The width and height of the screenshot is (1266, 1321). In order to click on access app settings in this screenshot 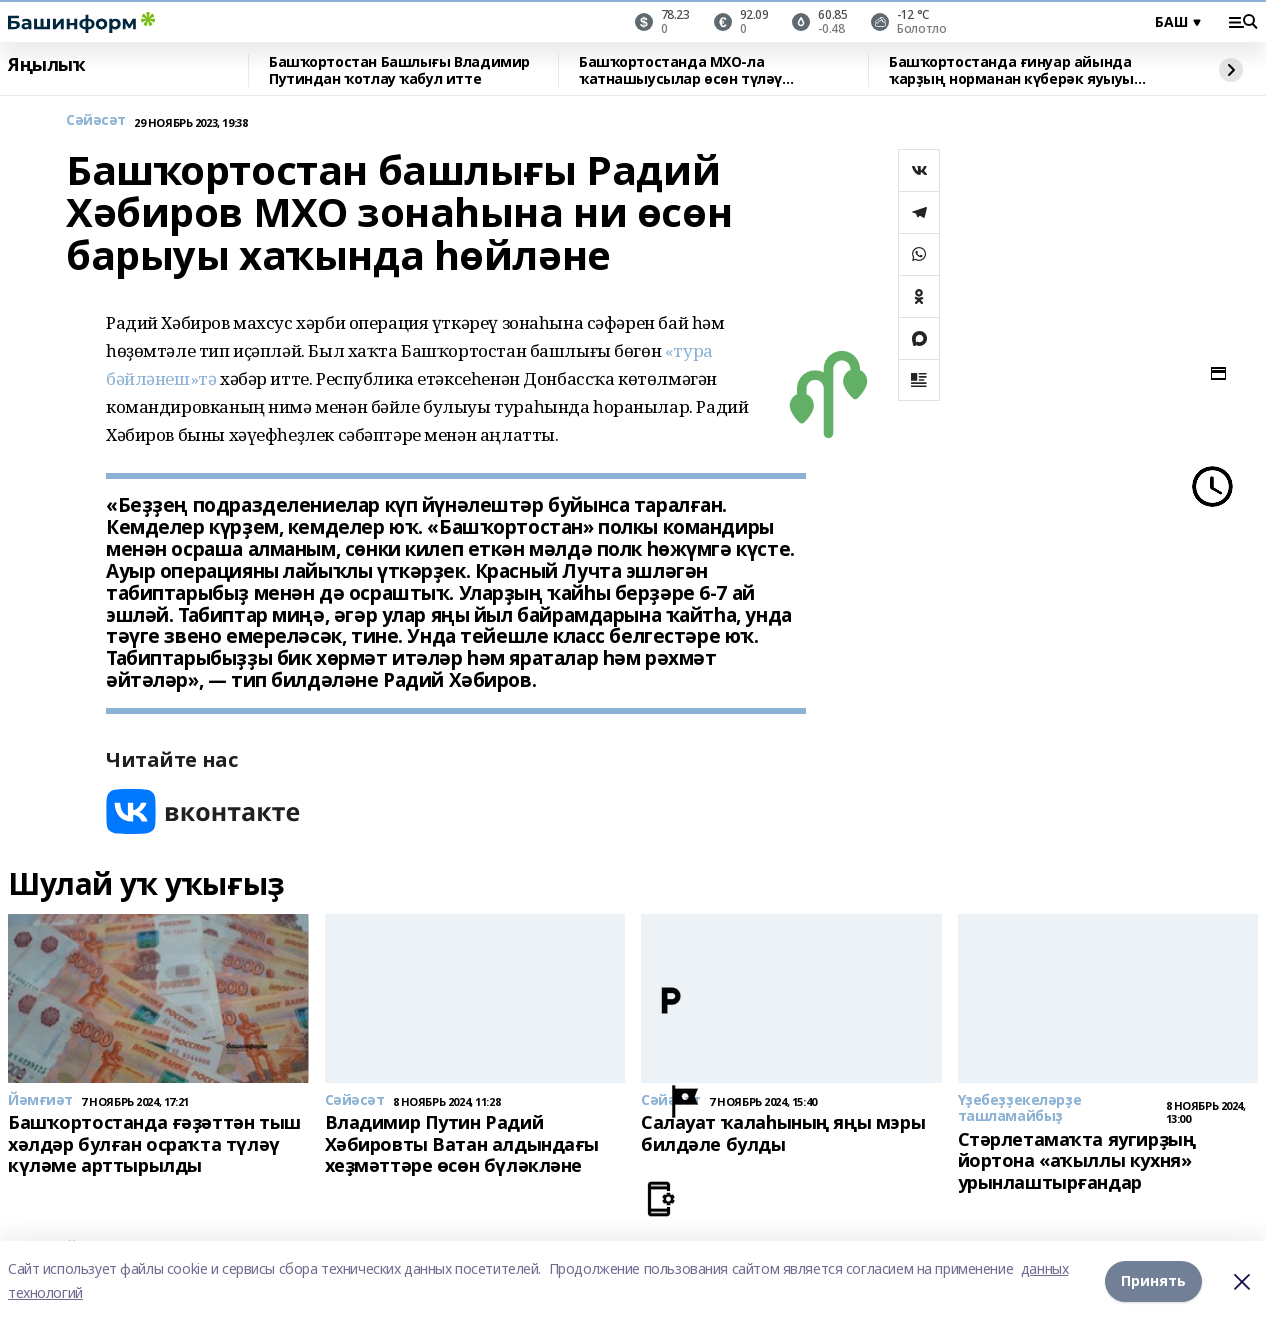, I will do `click(659, 1199)`.